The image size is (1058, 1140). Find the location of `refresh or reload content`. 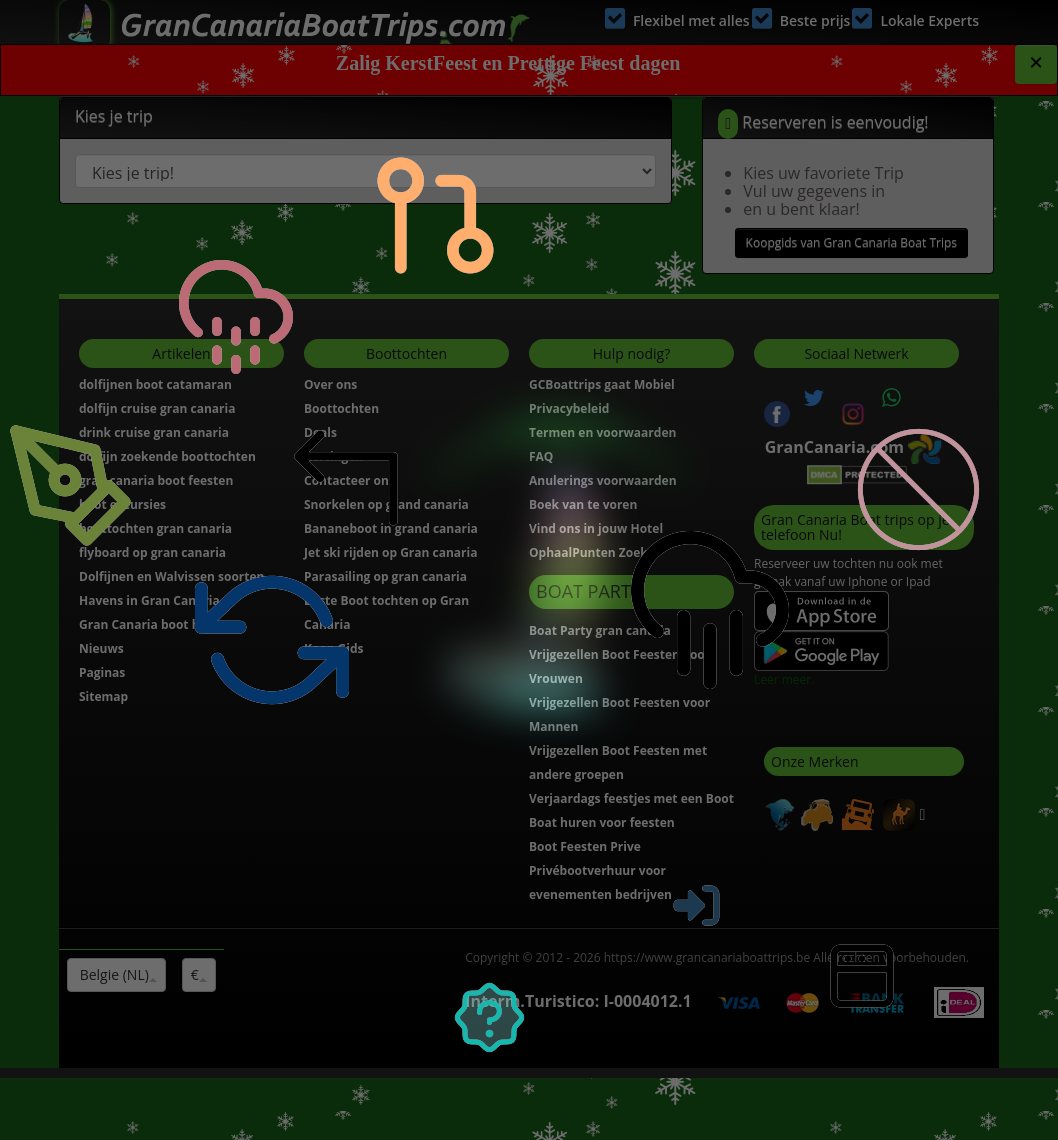

refresh or reload content is located at coordinates (272, 640).